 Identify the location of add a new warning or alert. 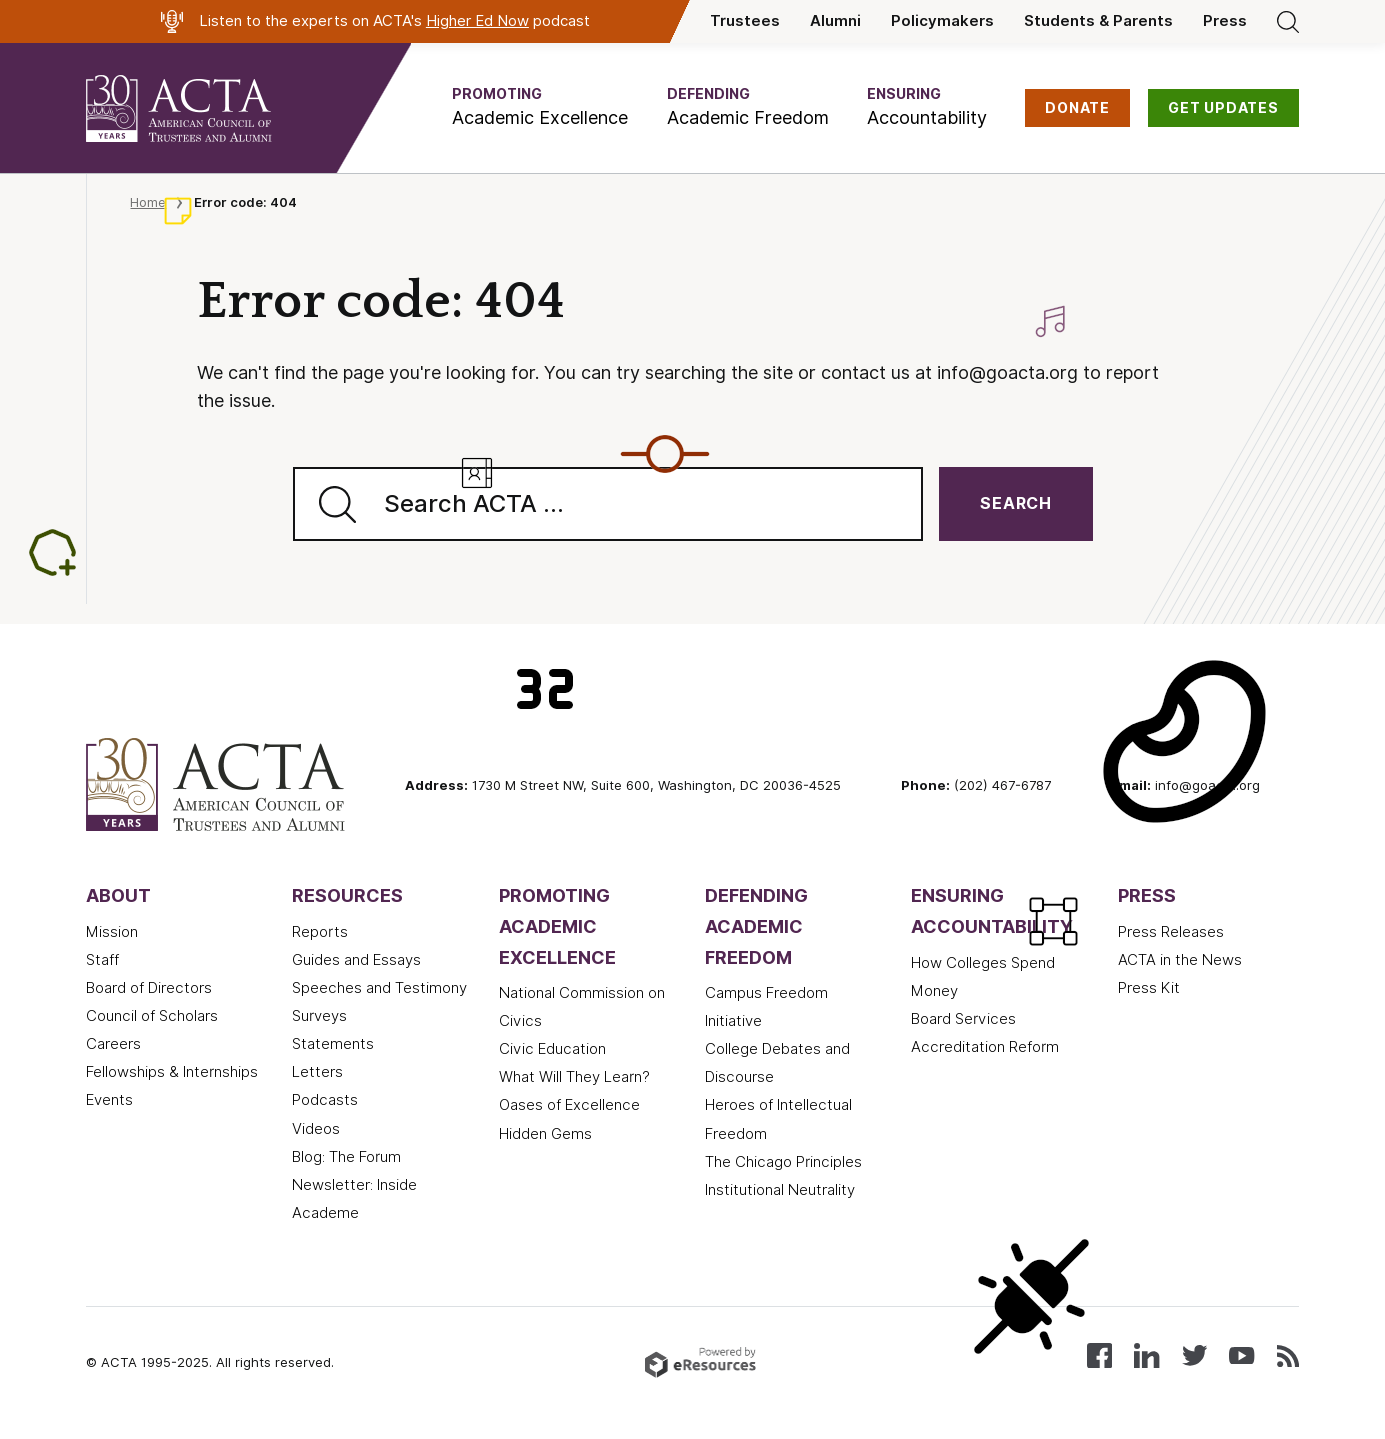
(52, 552).